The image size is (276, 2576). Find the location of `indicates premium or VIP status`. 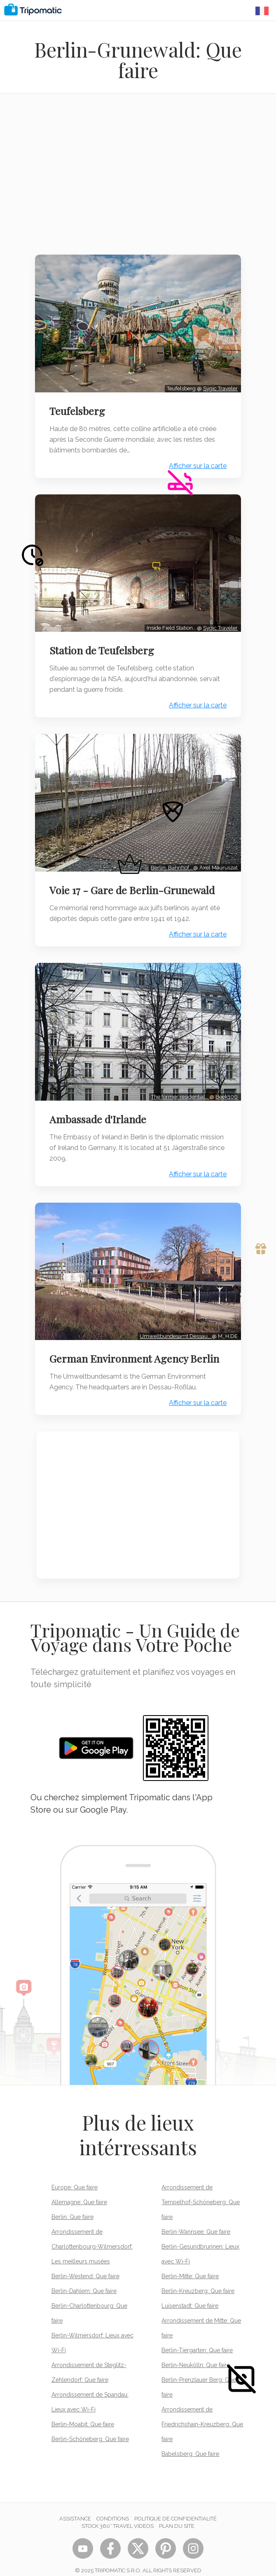

indicates premium or VIP status is located at coordinates (130, 865).